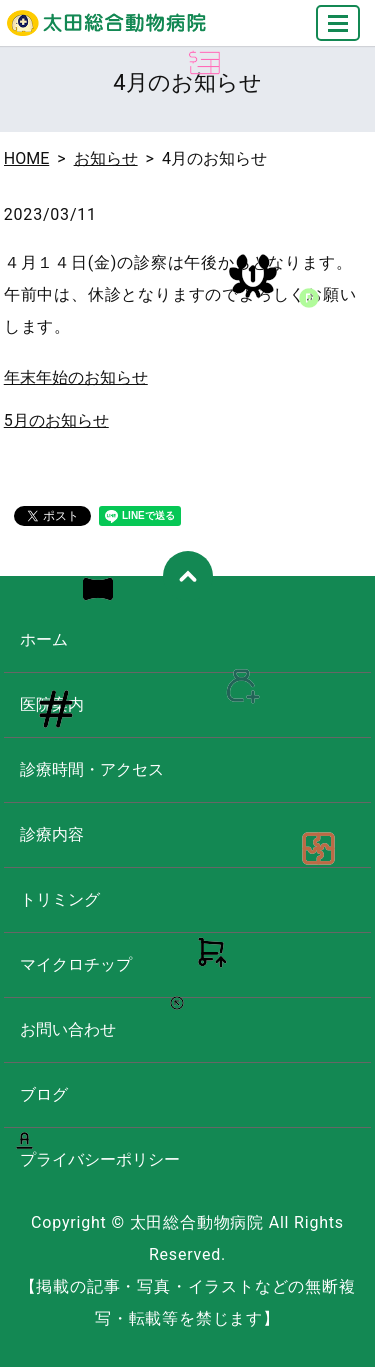 The width and height of the screenshot is (375, 1367). What do you see at coordinates (98, 589) in the screenshot?
I see `switch to panorama photo mode` at bounding box center [98, 589].